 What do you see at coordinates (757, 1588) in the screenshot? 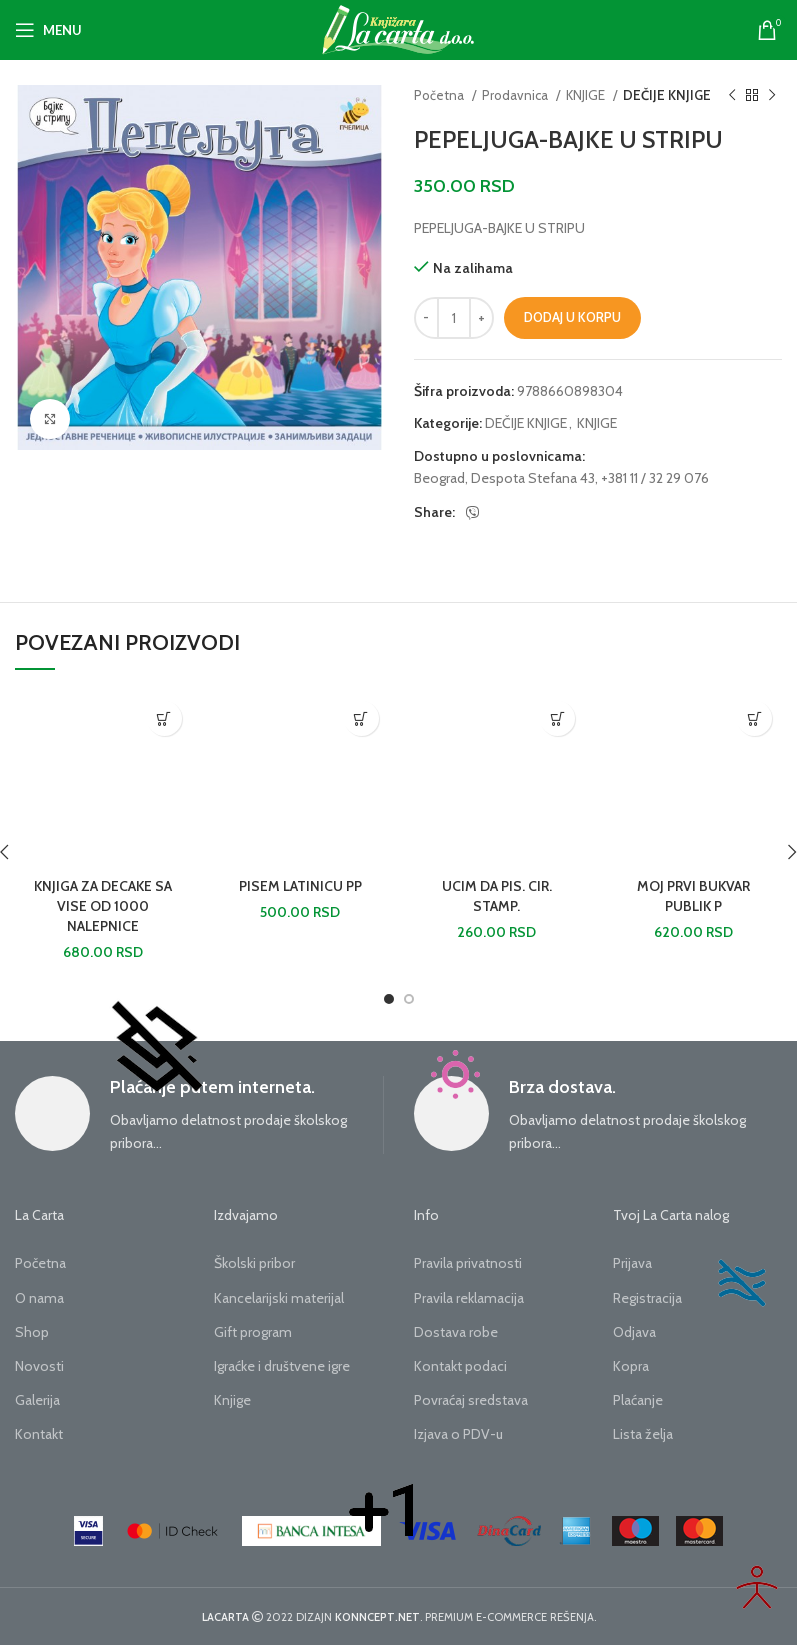
I see `view user profile` at bounding box center [757, 1588].